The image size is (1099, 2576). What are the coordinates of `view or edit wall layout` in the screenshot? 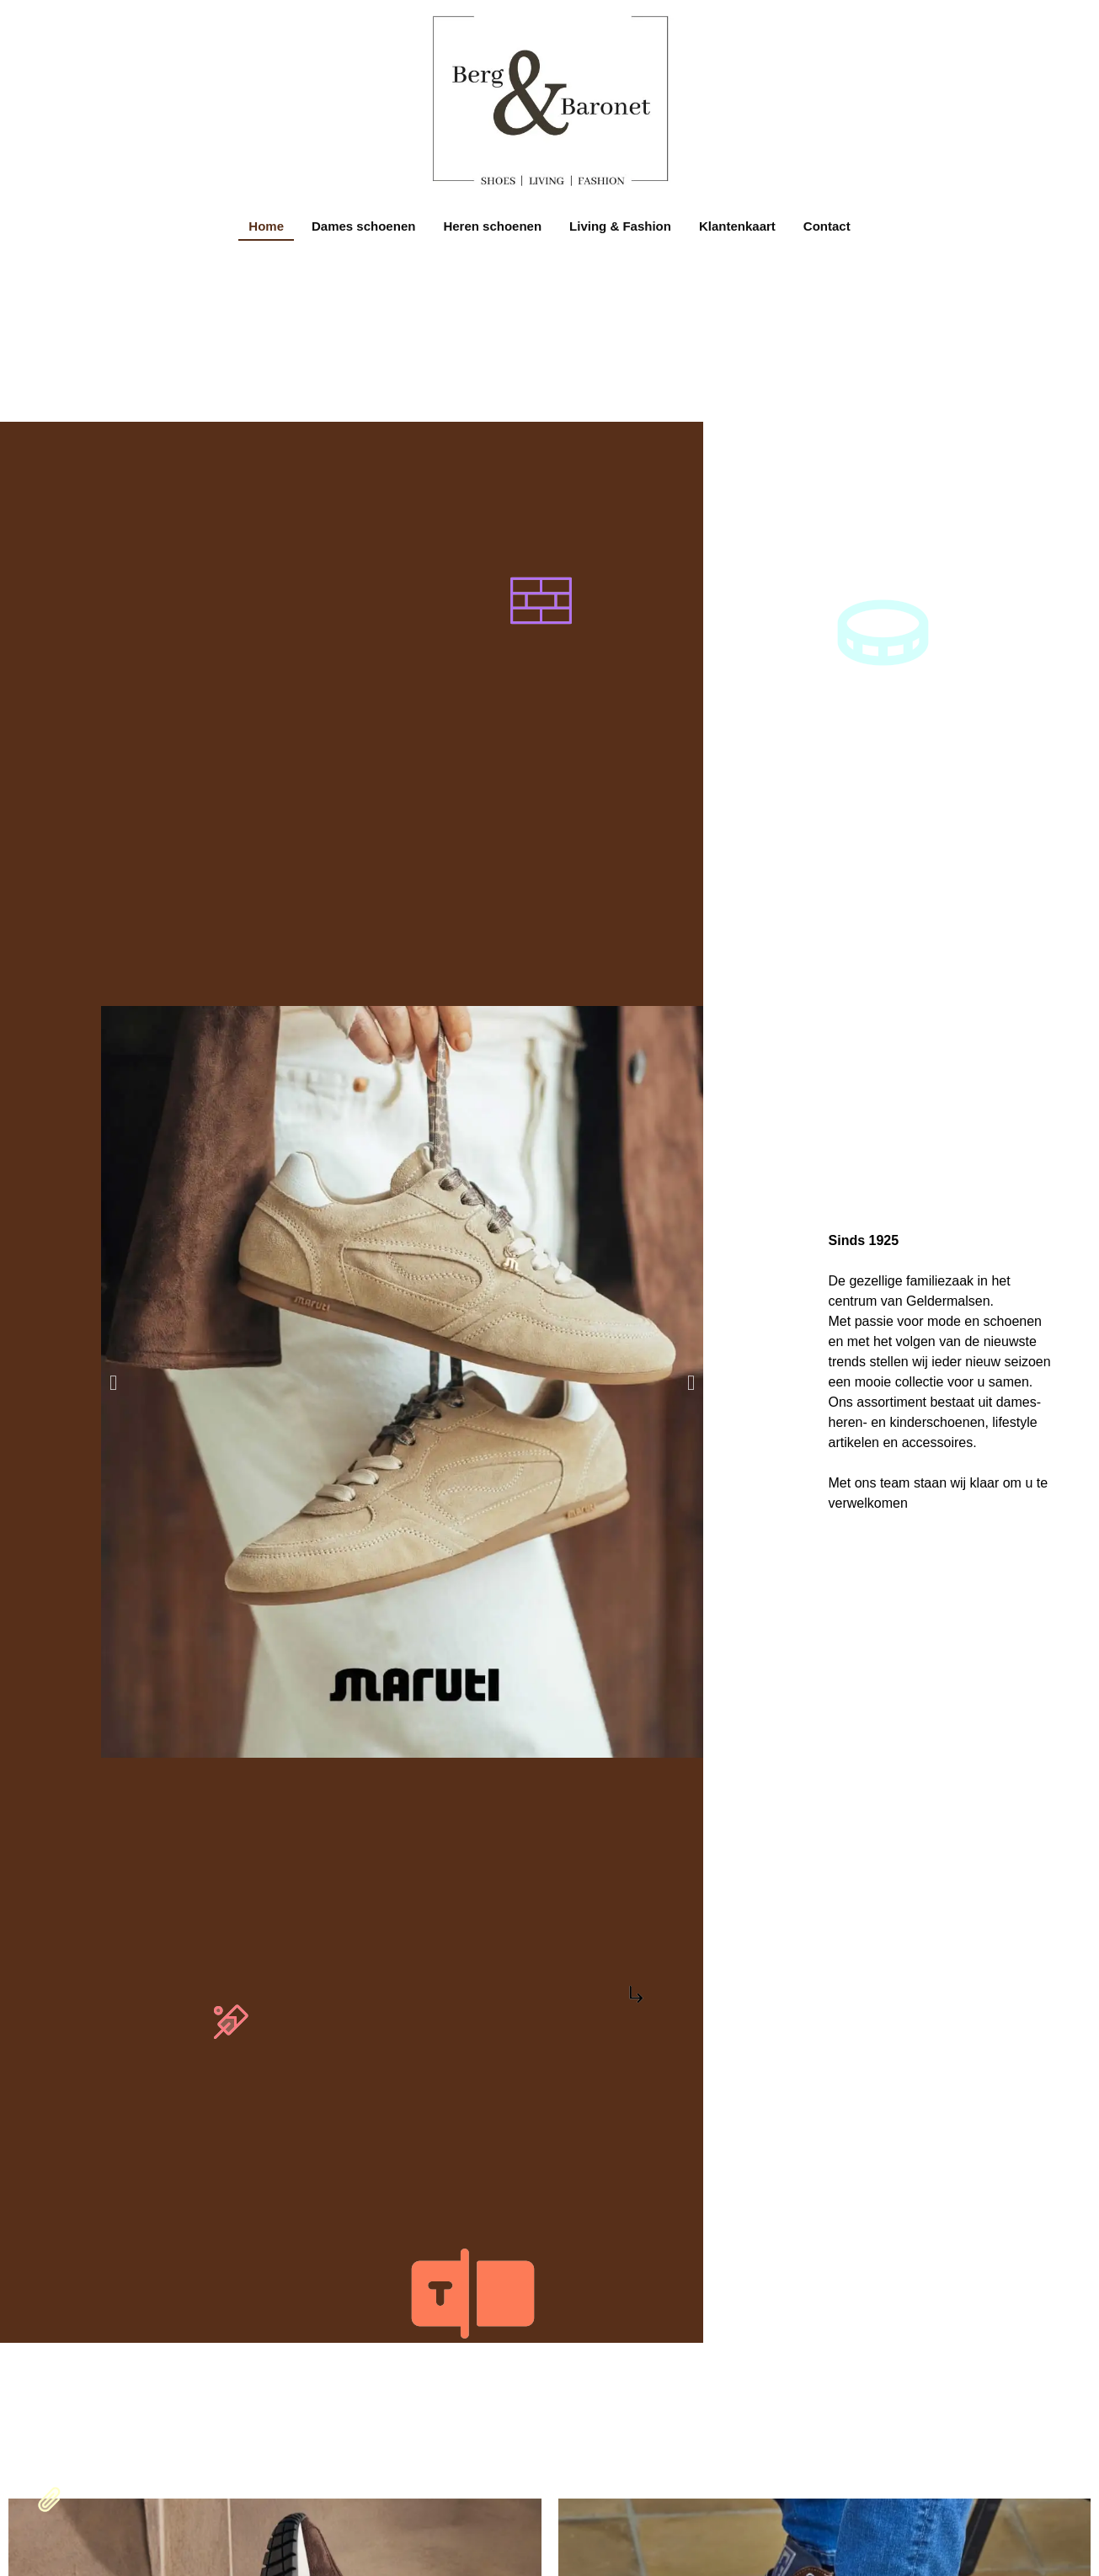 It's located at (541, 600).